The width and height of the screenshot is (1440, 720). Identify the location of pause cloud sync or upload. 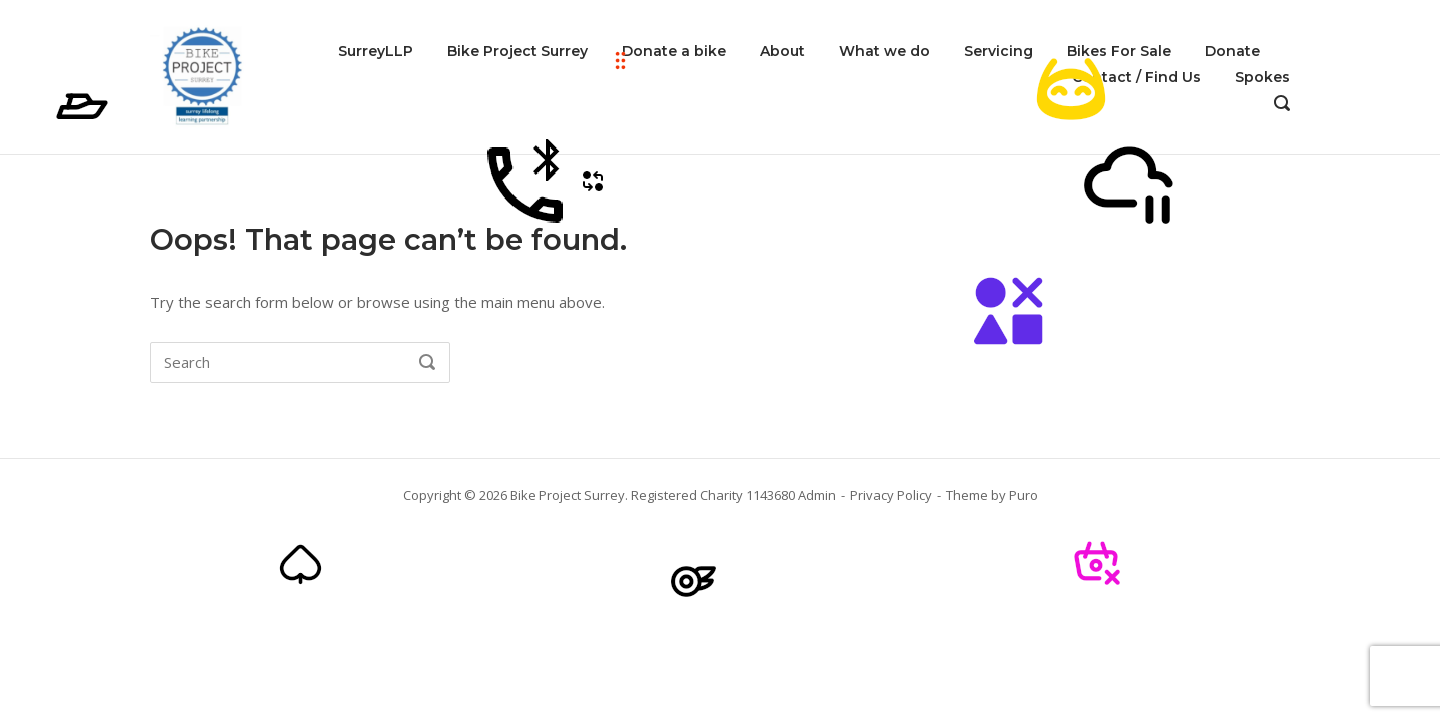
(1129, 179).